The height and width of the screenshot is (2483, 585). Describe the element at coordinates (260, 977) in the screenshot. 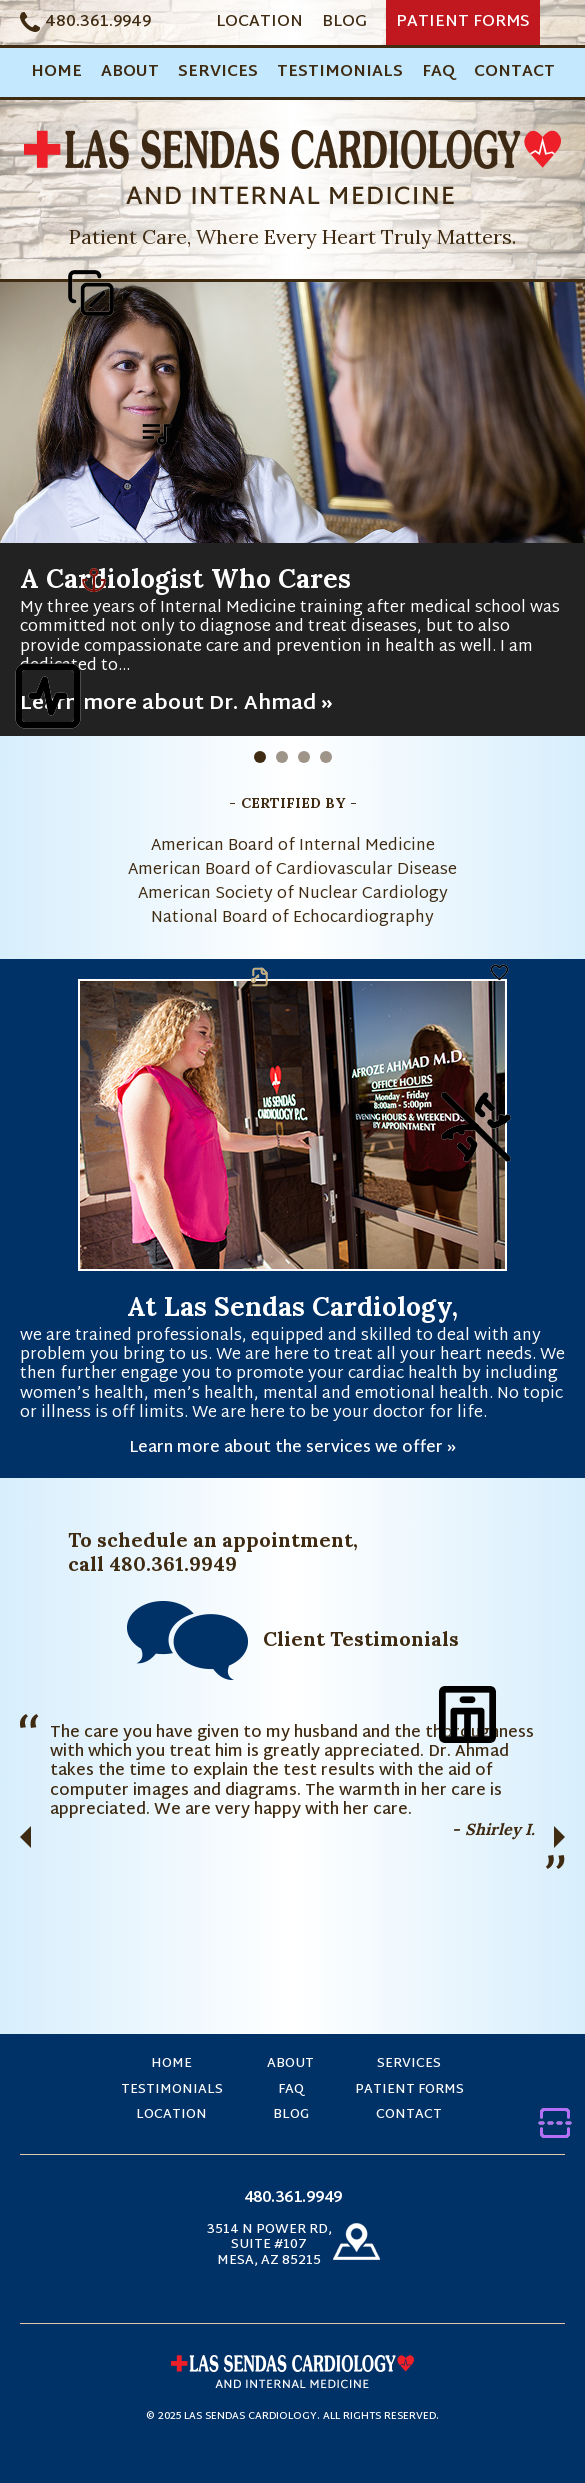

I see `access encrypted or password-protected file` at that location.